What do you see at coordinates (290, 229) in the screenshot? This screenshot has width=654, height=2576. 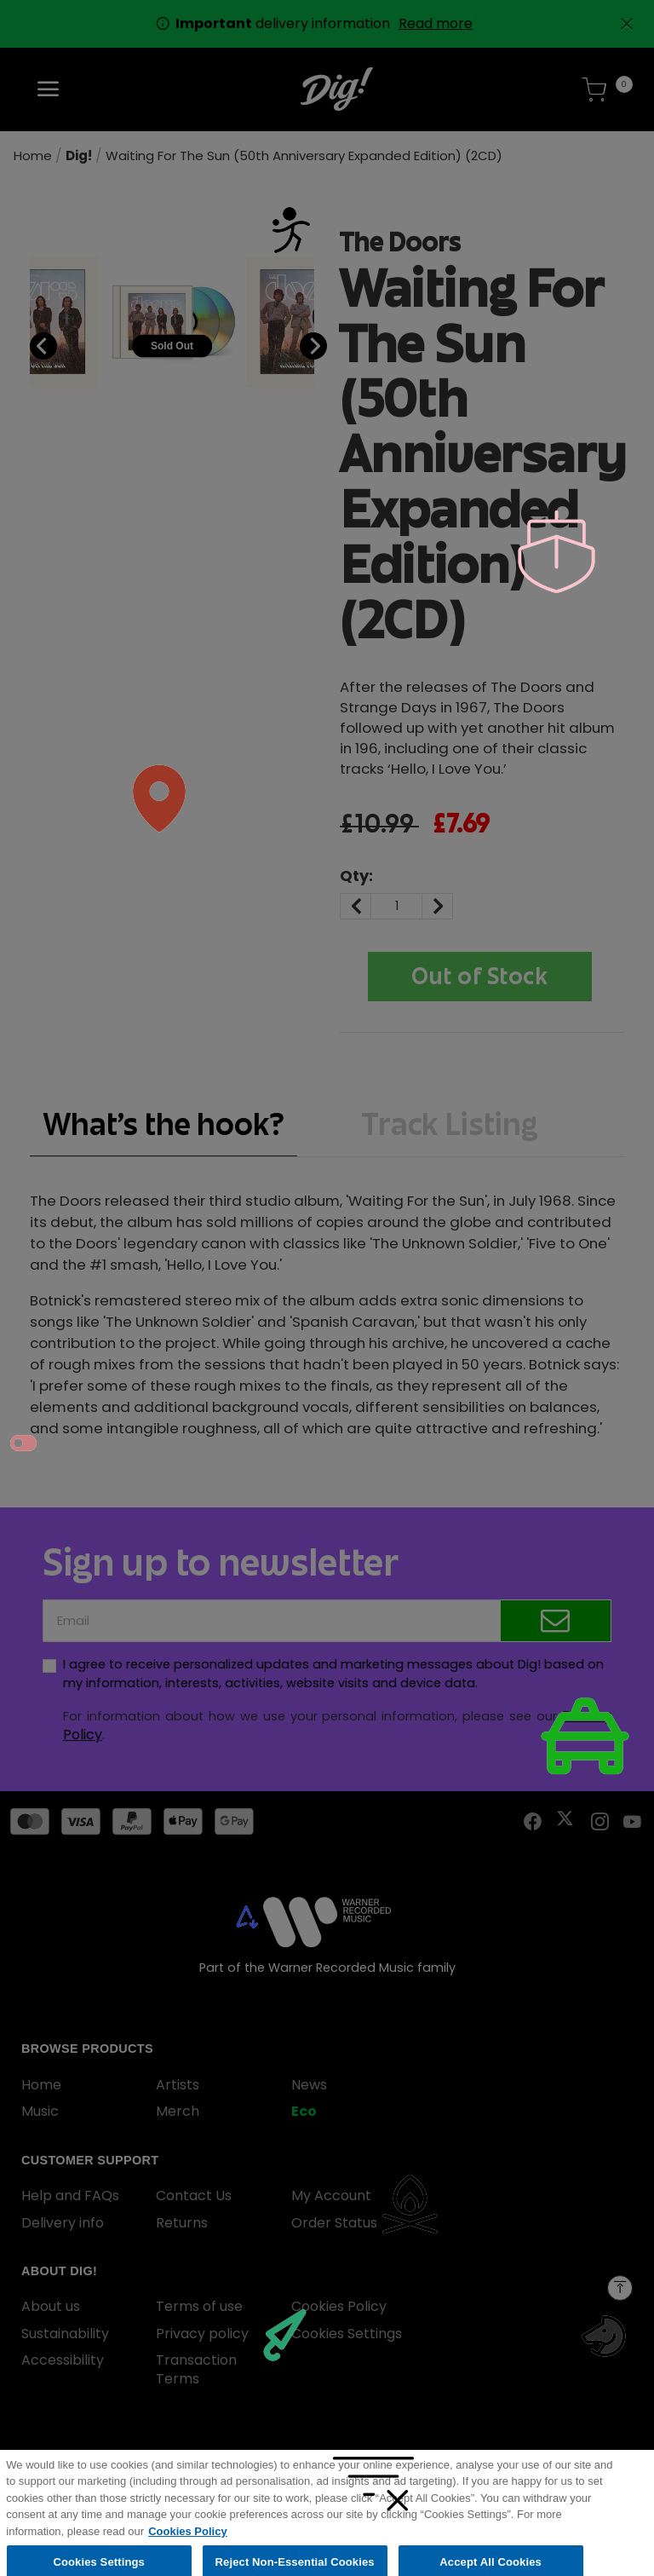 I see `access sports or athletic activities` at bounding box center [290, 229].